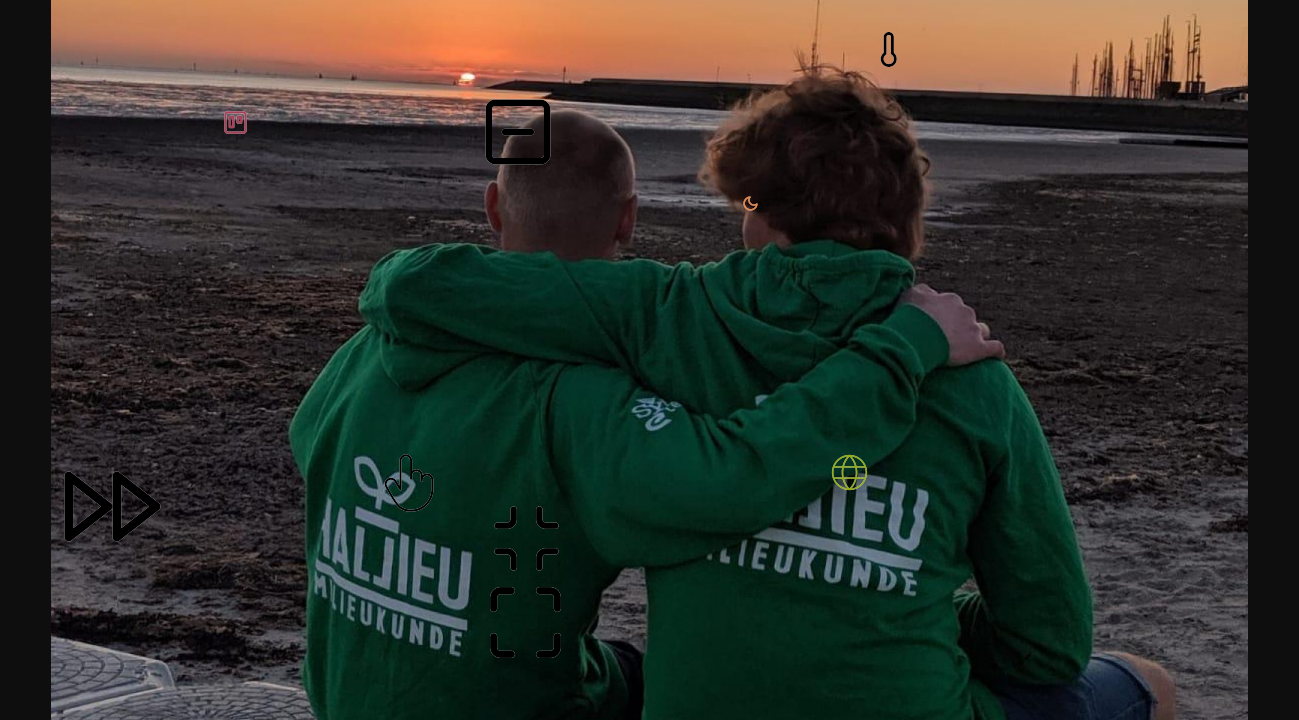 This screenshot has width=1299, height=720. Describe the element at coordinates (409, 483) in the screenshot. I see `tap or click to select an item` at that location.